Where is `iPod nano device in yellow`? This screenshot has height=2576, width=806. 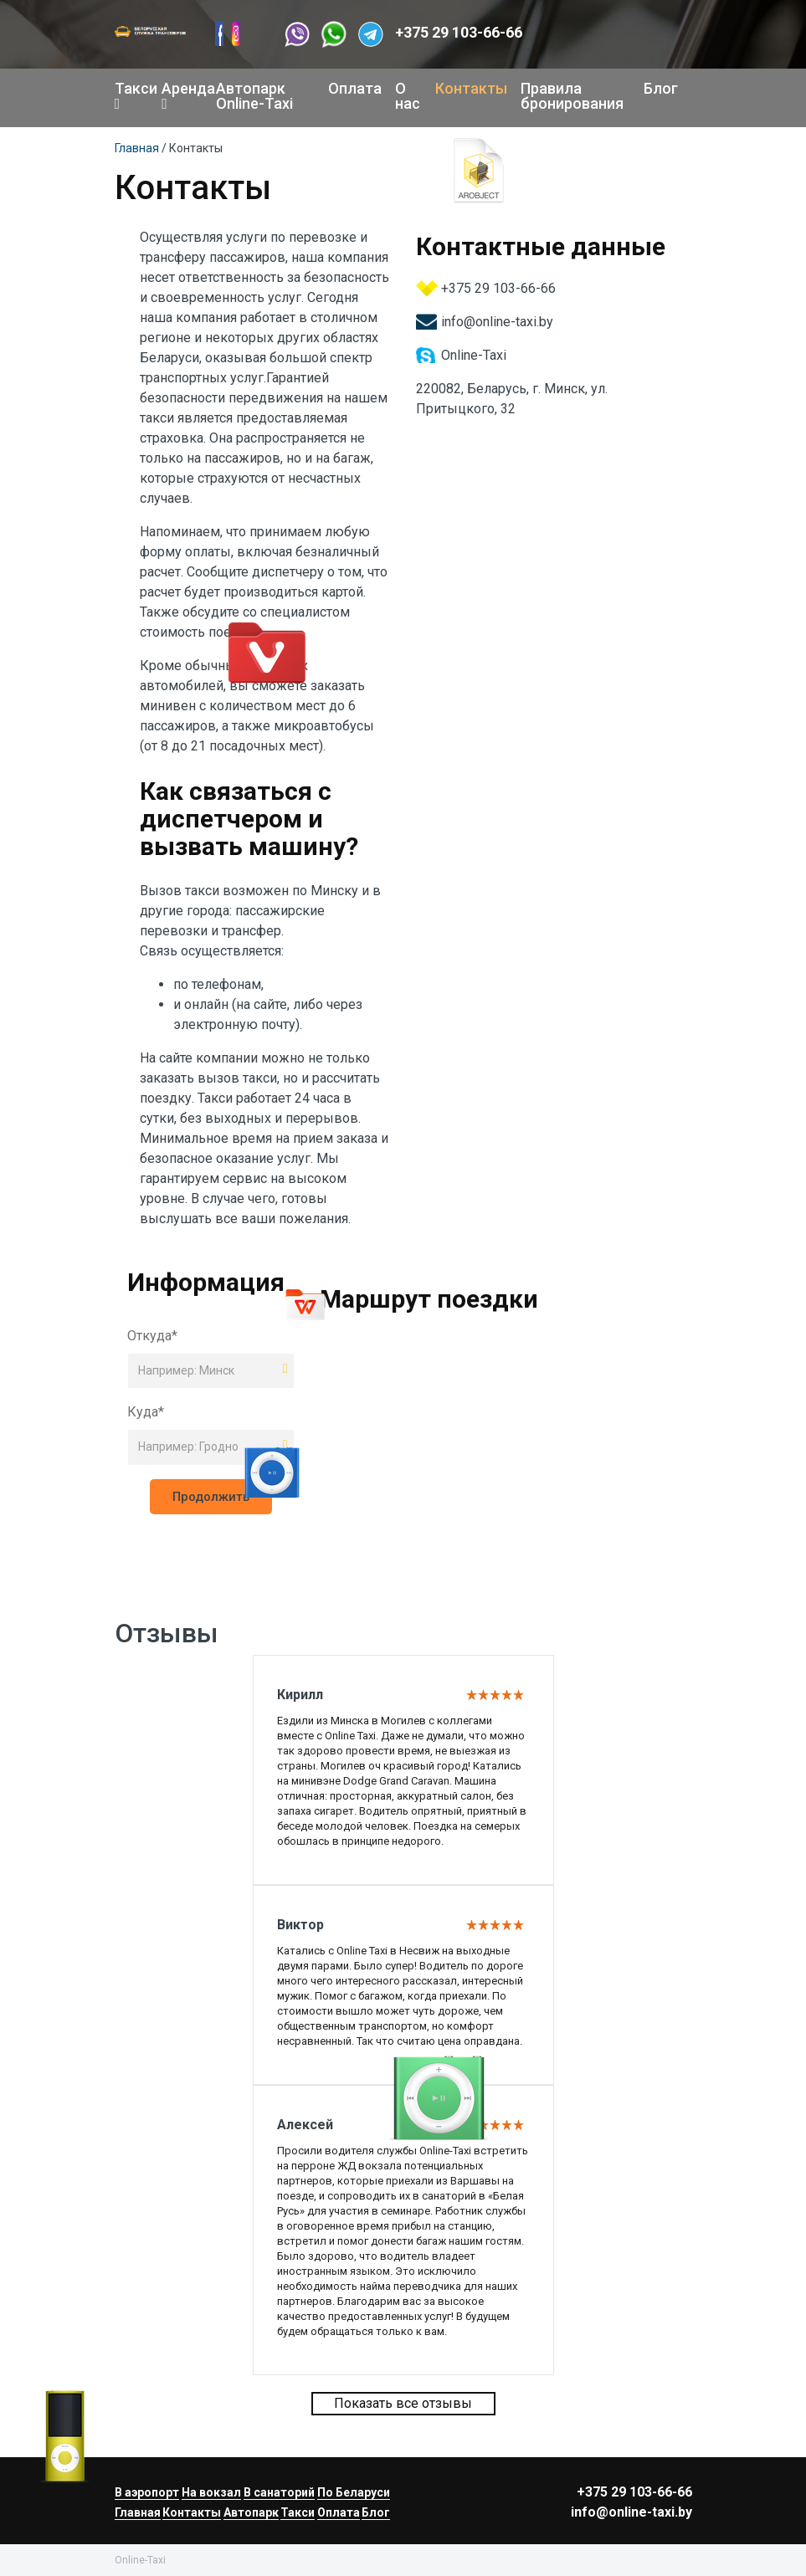 iPod nano device in yellow is located at coordinates (64, 2437).